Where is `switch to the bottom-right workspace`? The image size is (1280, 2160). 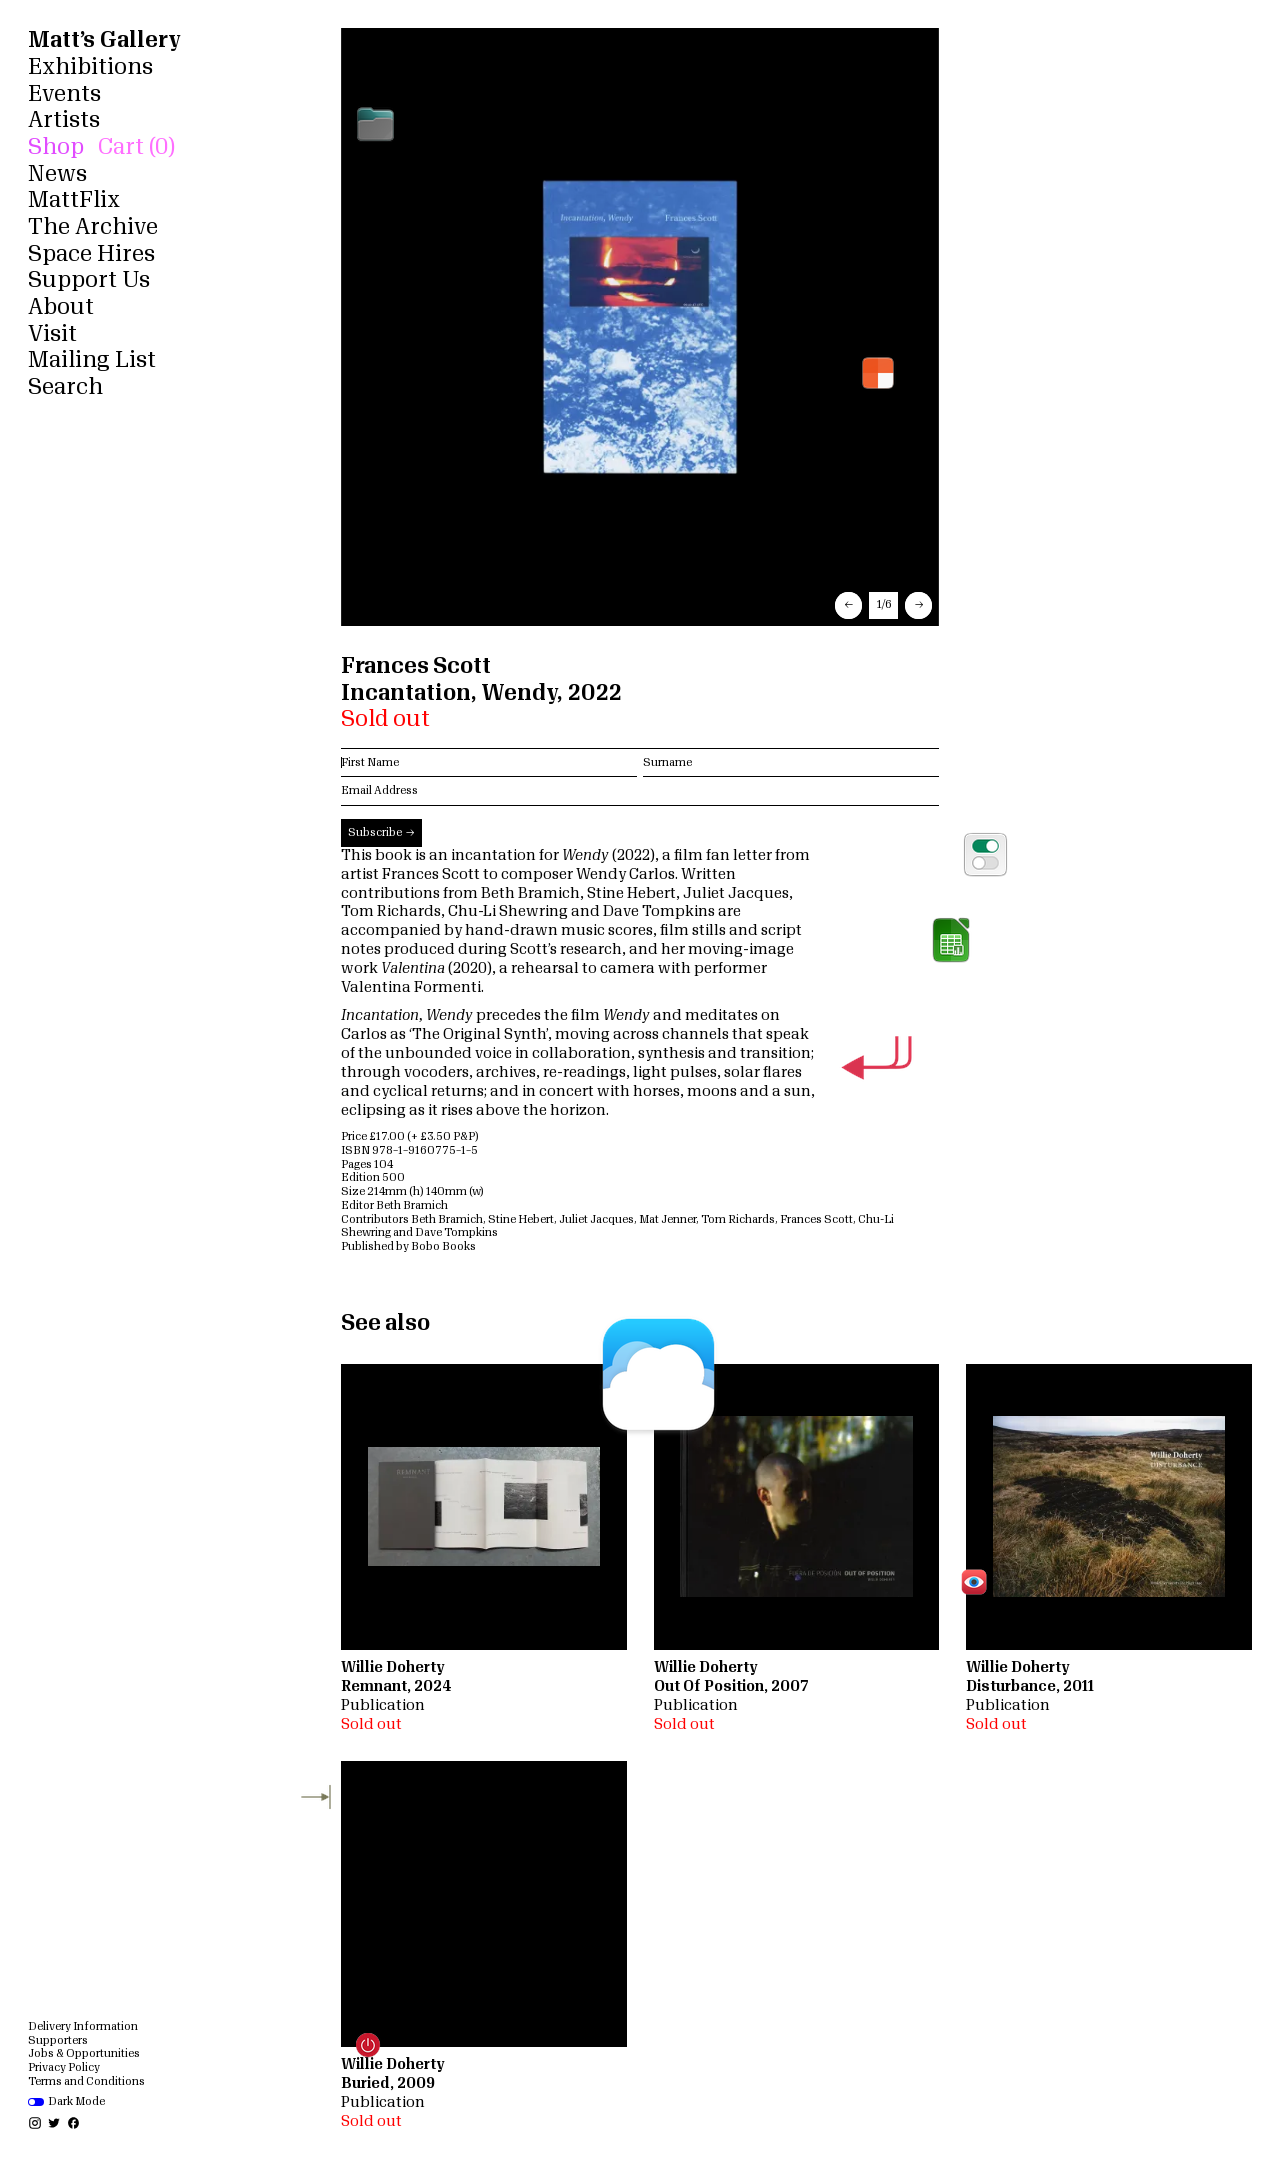
switch to the bottom-right workspace is located at coordinates (878, 373).